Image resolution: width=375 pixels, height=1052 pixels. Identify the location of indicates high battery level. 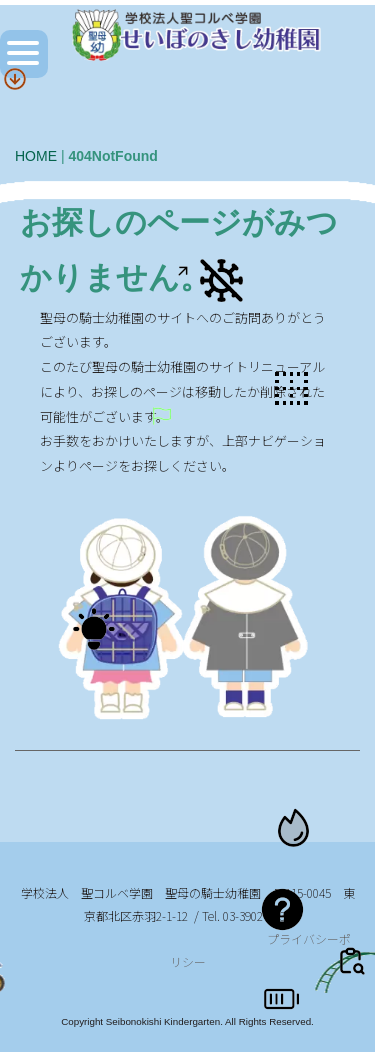
(281, 999).